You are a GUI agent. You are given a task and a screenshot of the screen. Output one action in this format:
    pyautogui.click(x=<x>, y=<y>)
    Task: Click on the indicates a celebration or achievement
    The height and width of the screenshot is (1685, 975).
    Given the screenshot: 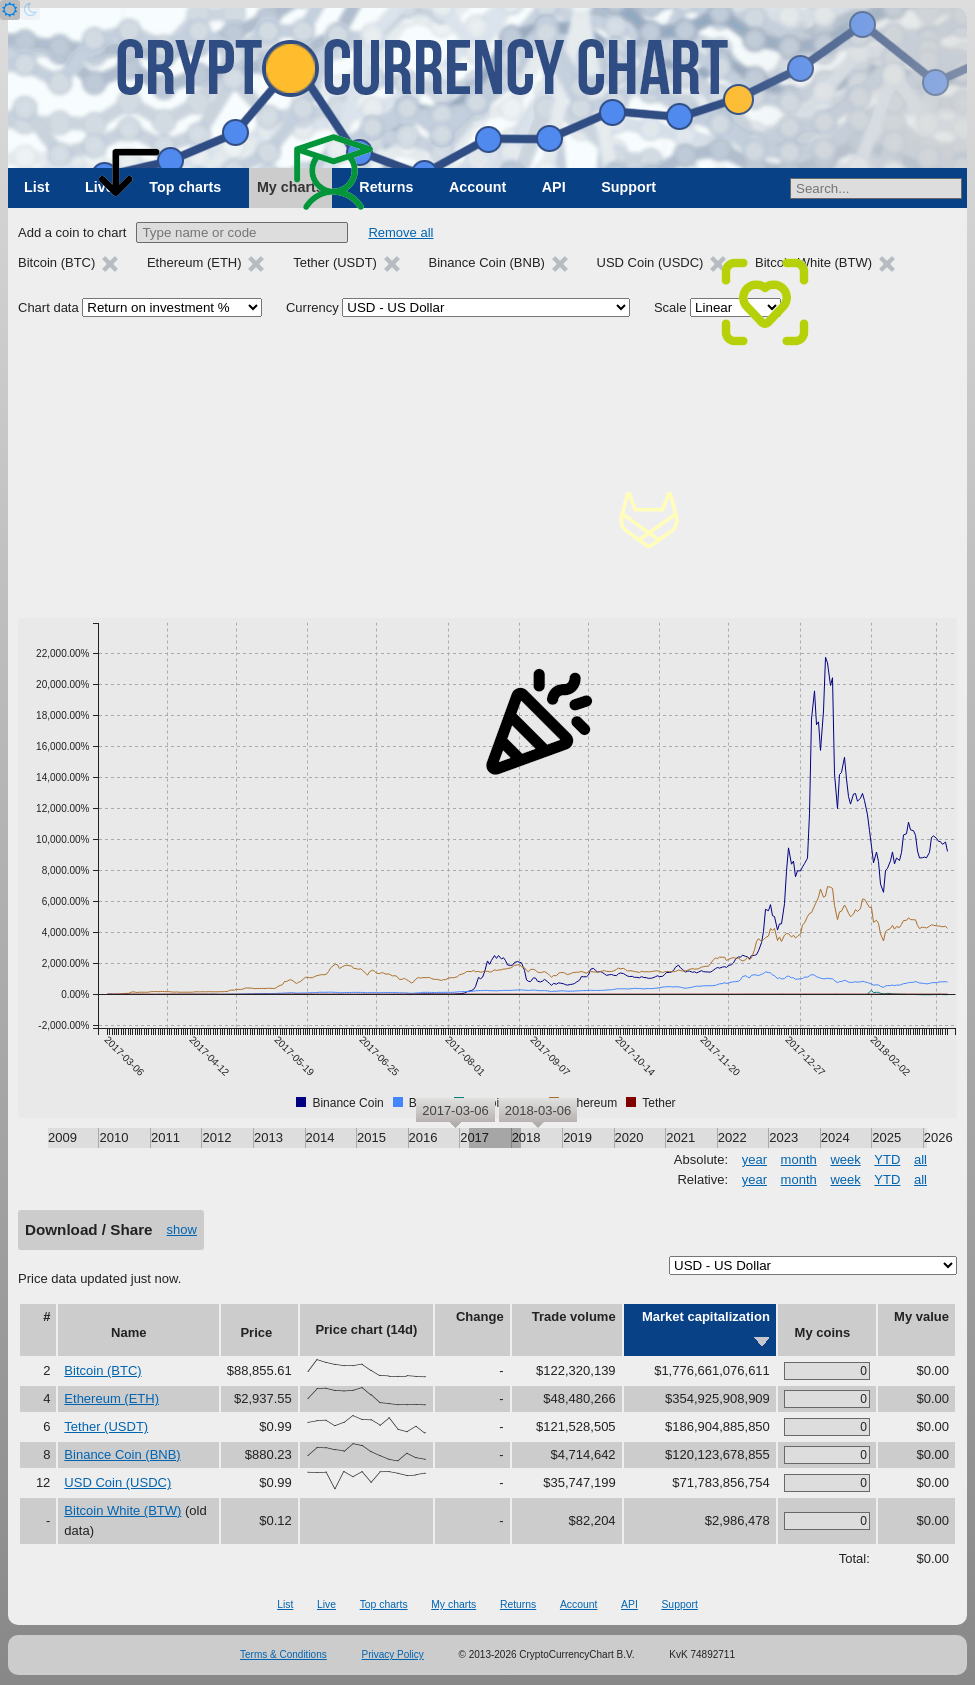 What is the action you would take?
    pyautogui.click(x=533, y=727)
    